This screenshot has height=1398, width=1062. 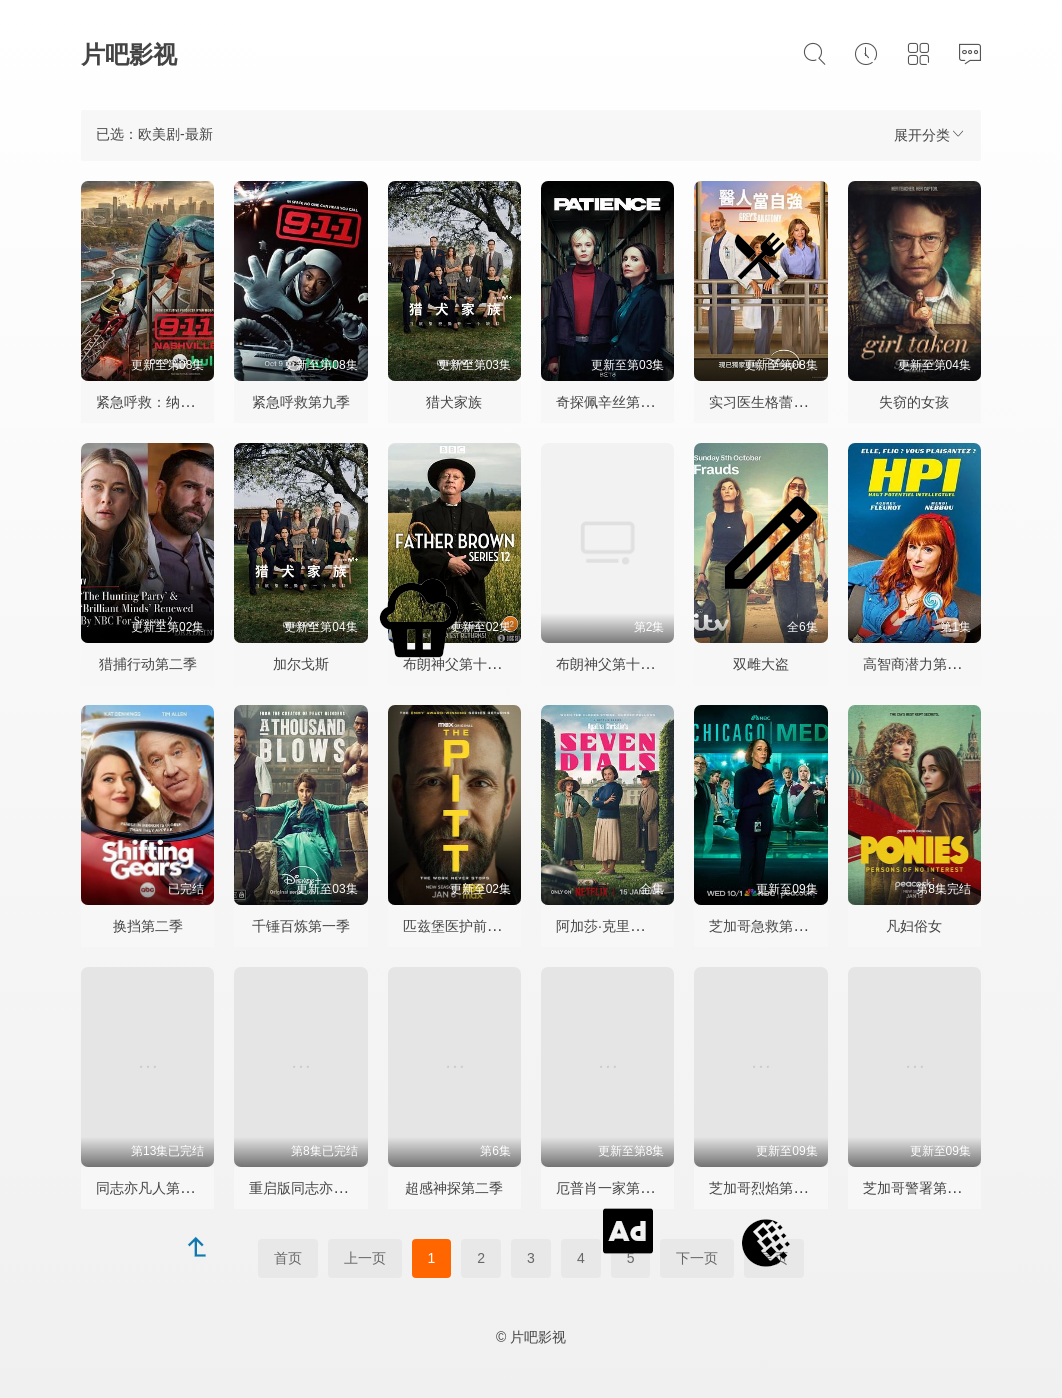 What do you see at coordinates (628, 1231) in the screenshot?
I see `indicates sponsored or promotional content` at bounding box center [628, 1231].